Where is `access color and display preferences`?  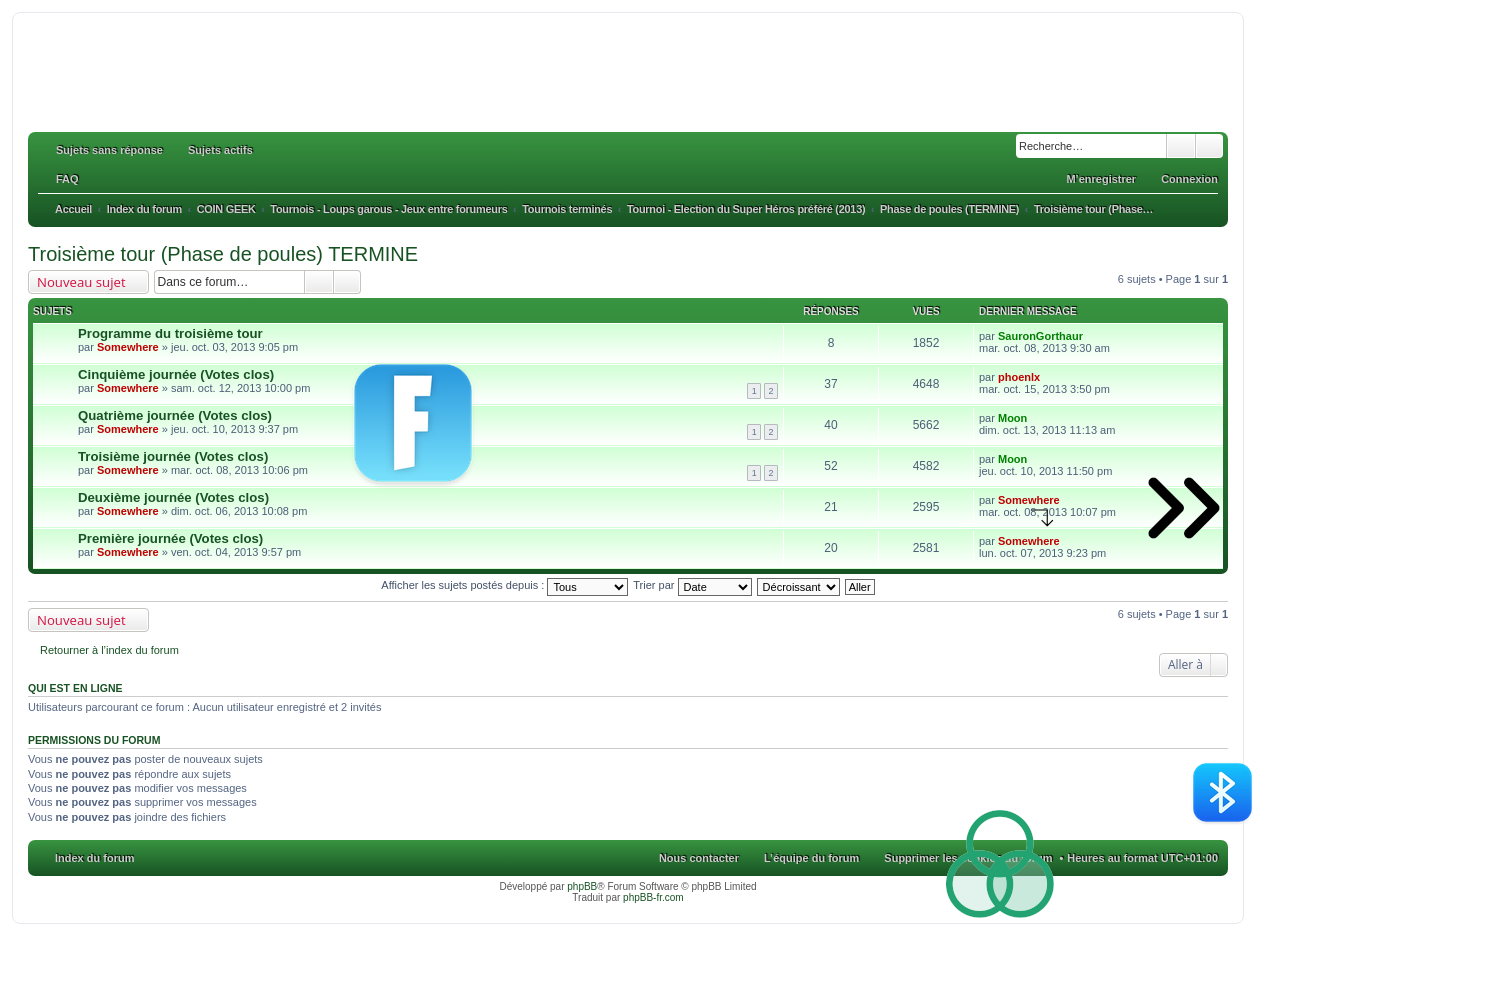 access color and display preferences is located at coordinates (1000, 864).